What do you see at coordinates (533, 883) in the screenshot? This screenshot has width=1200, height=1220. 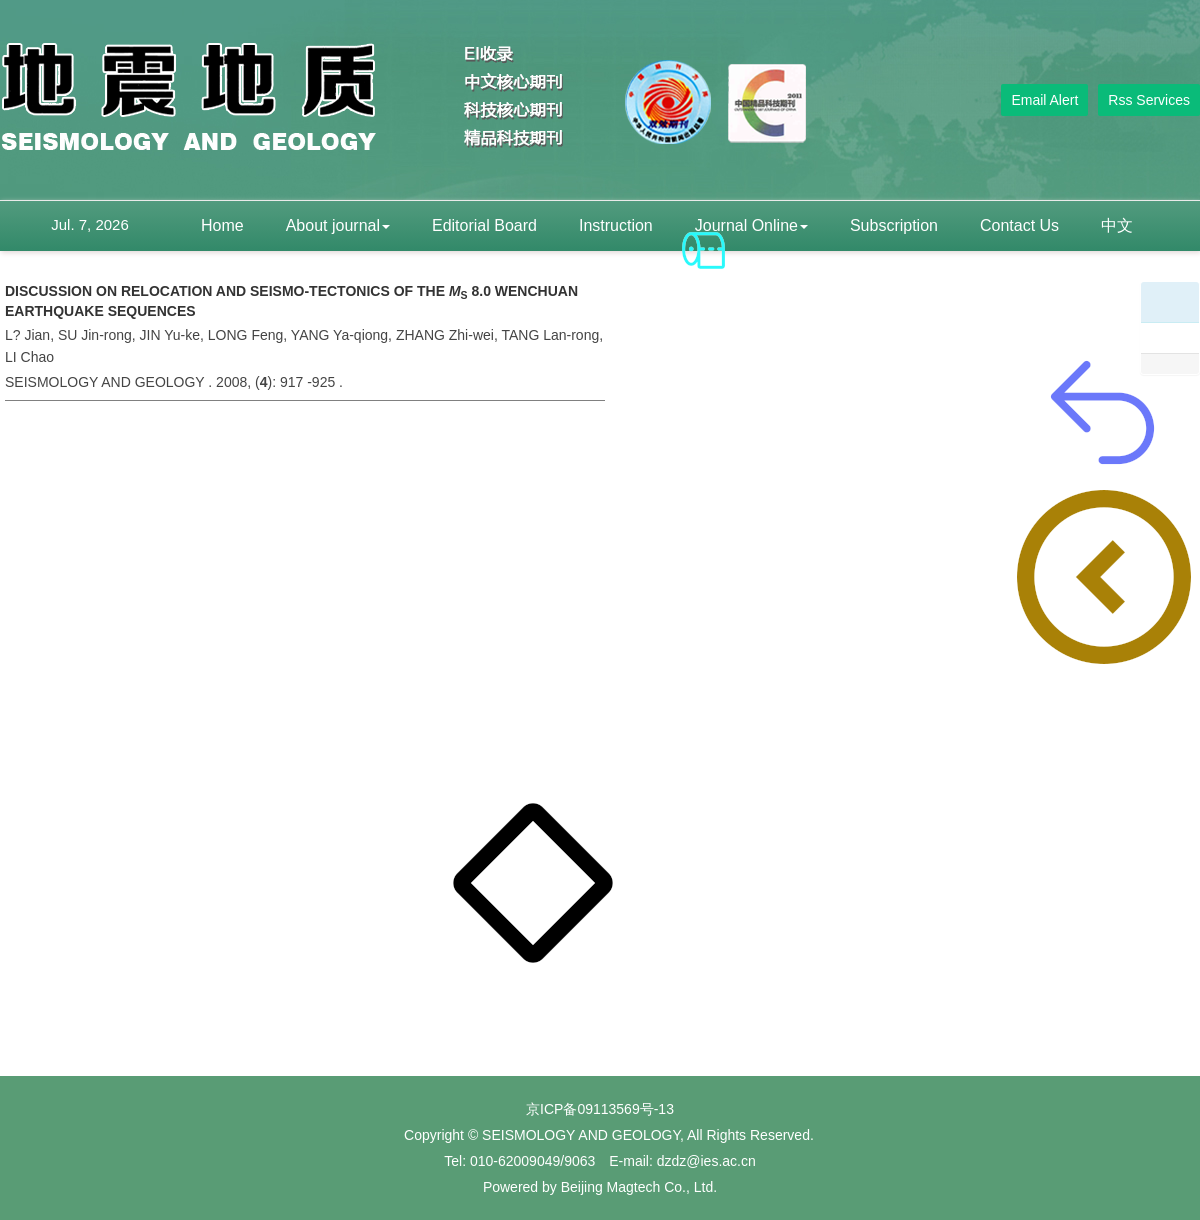 I see `indicates premium or pro feature` at bounding box center [533, 883].